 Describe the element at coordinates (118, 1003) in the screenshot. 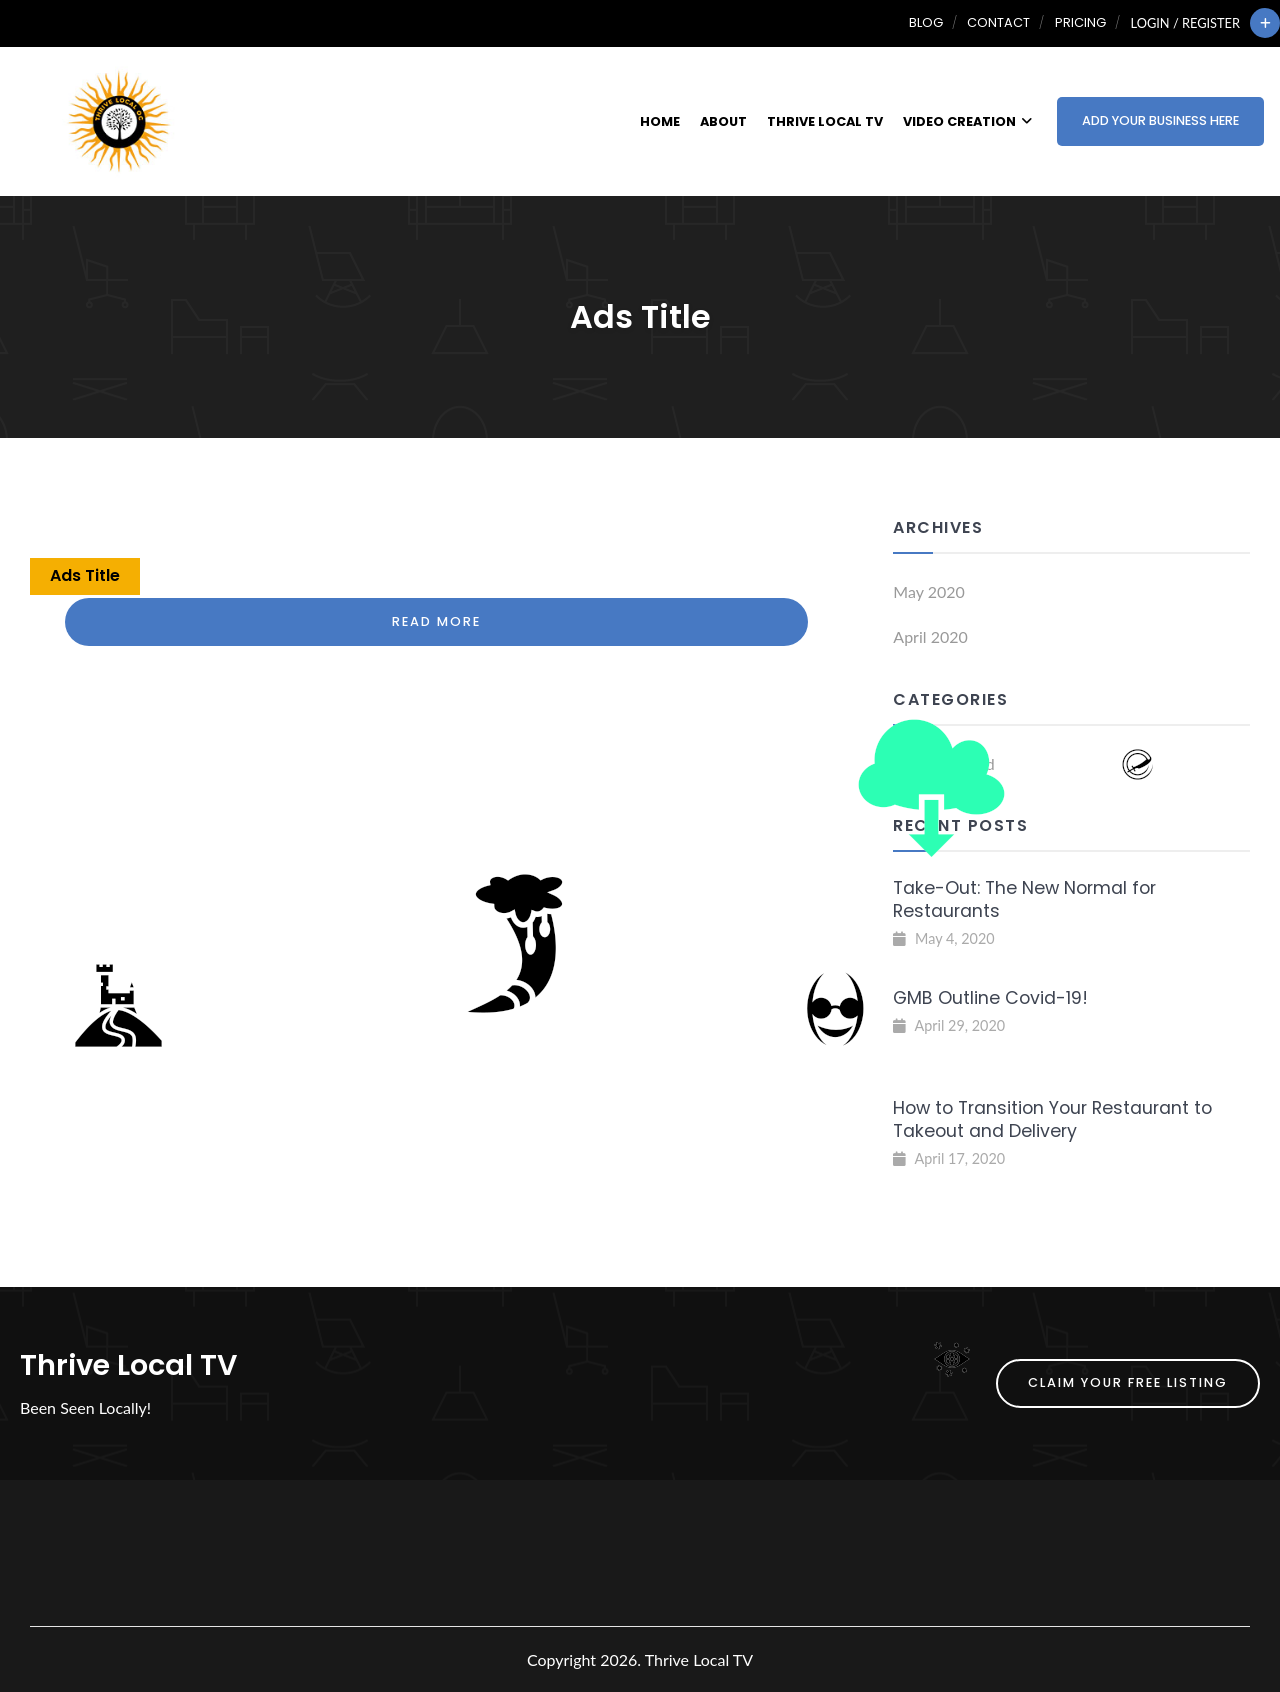

I see `view castle or fortress location on map` at that location.